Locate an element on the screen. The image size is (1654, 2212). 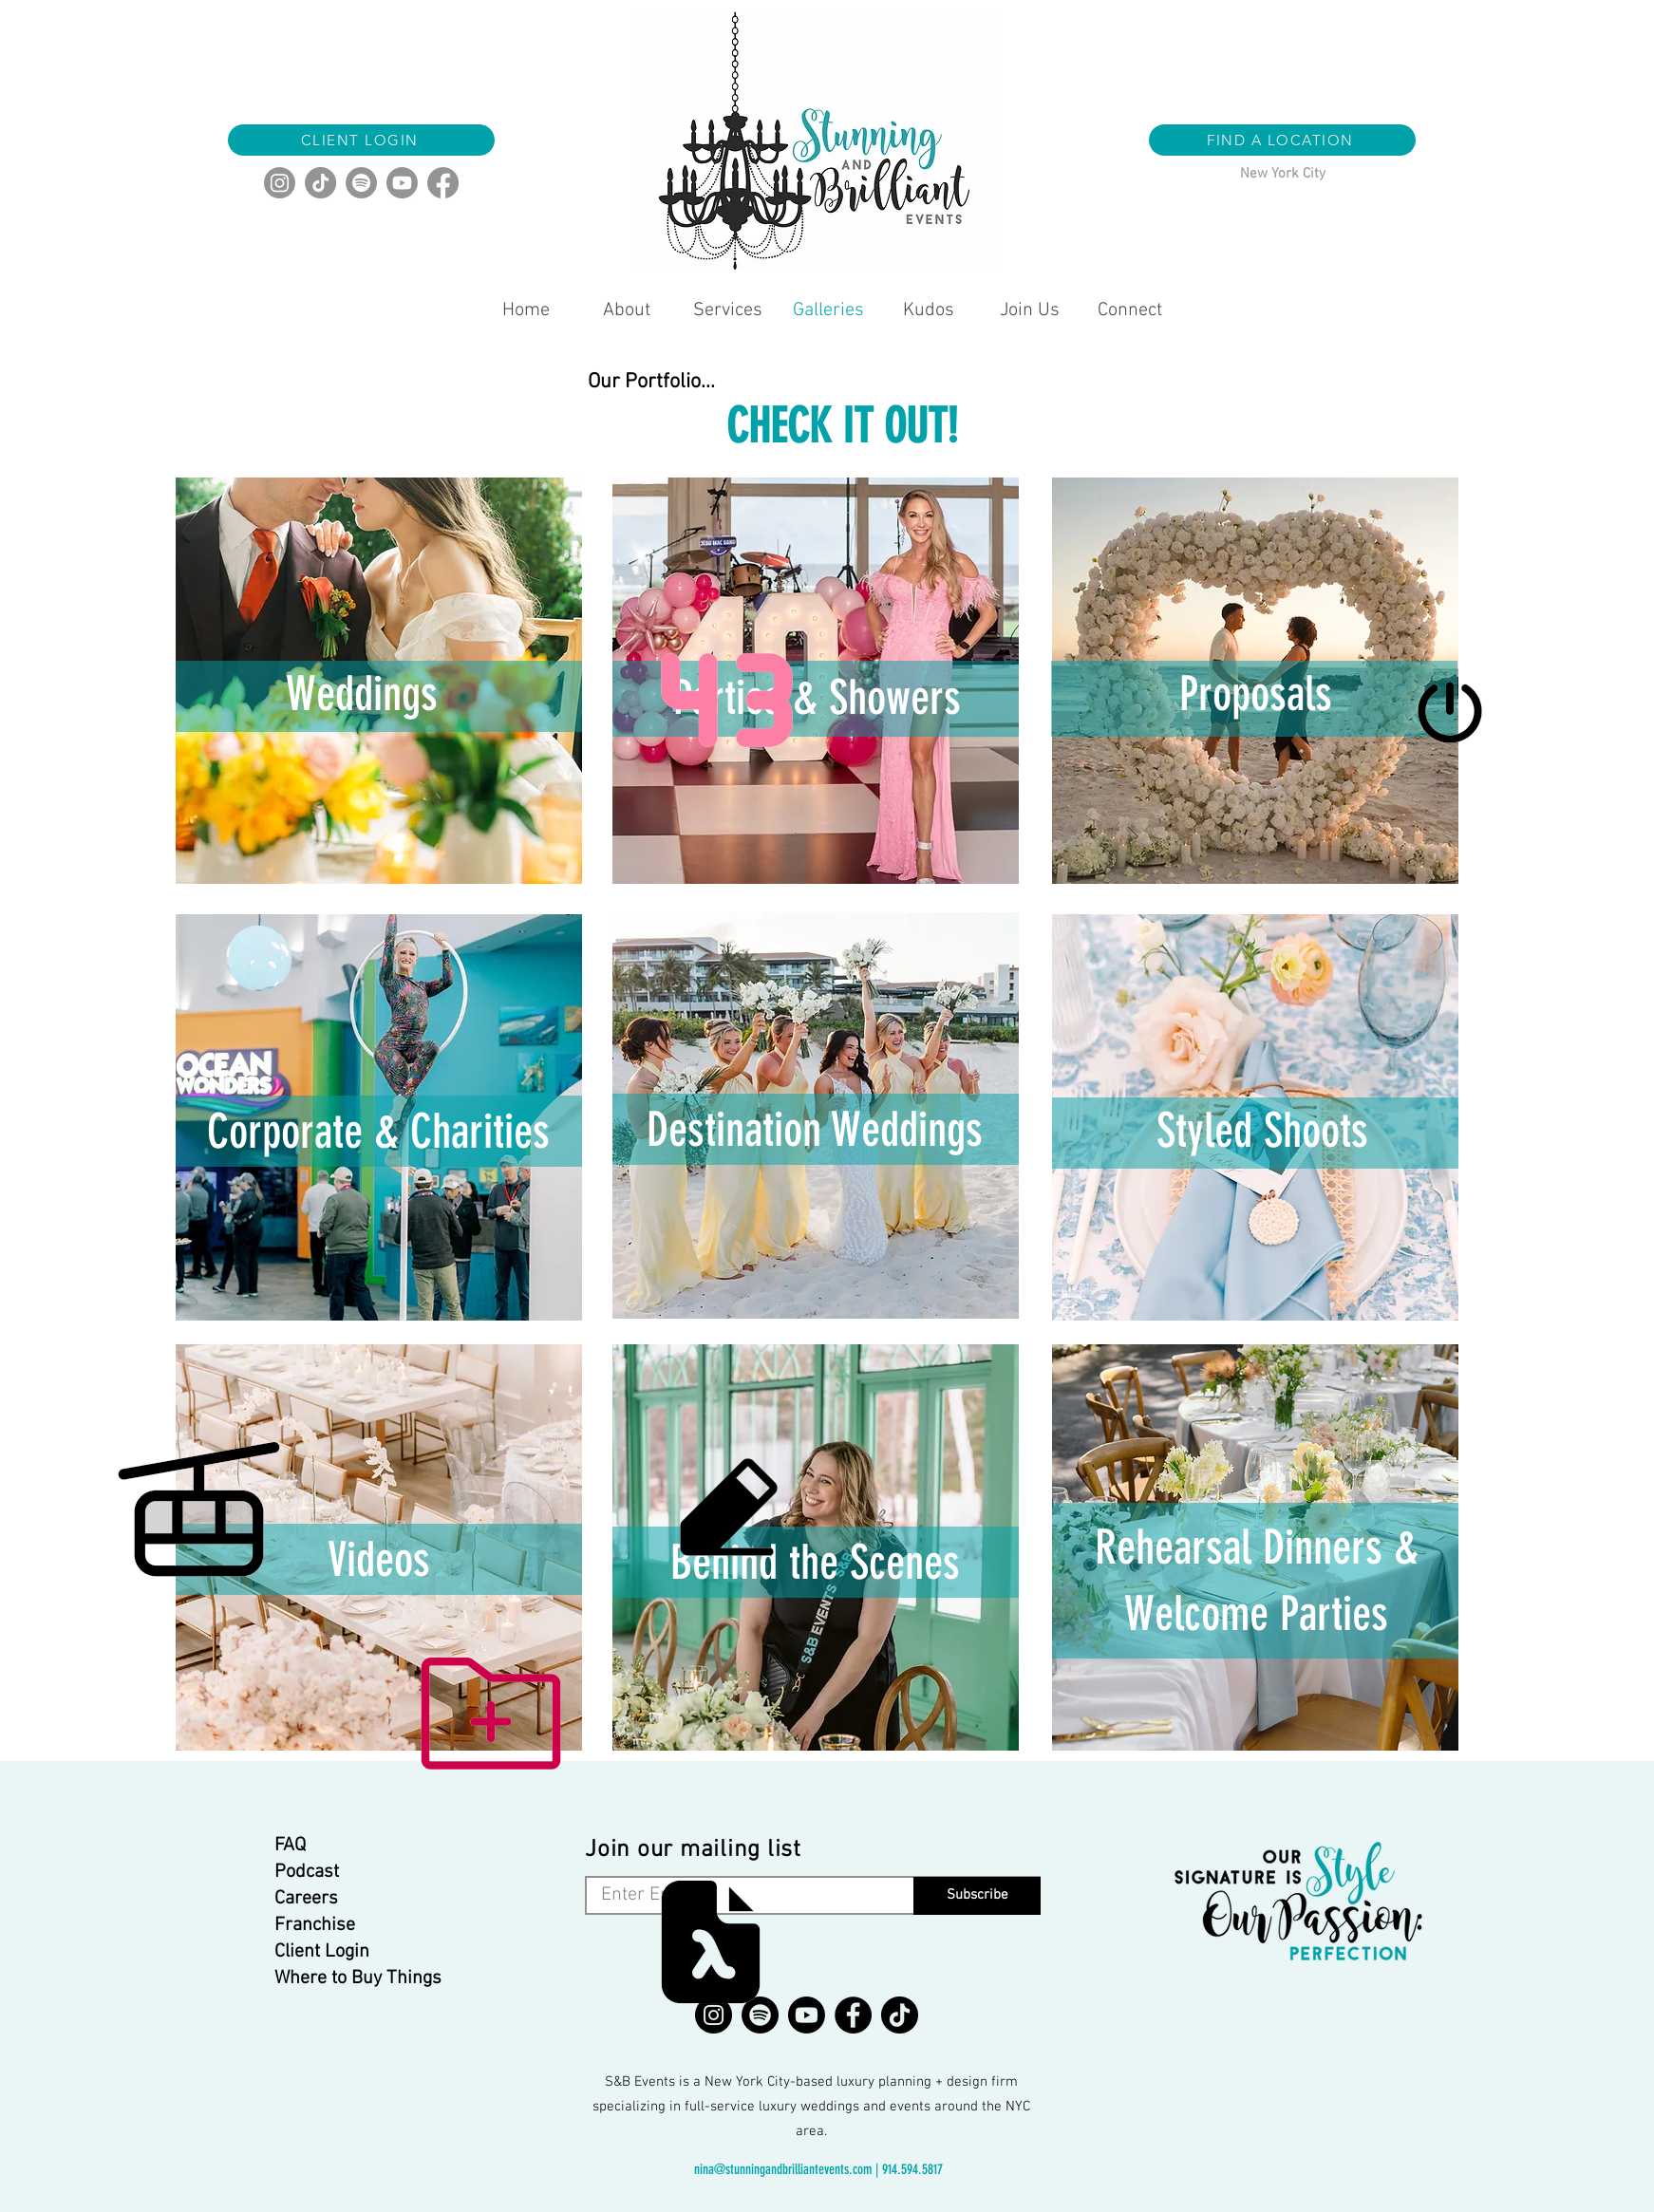
turn device on or off is located at coordinates (1450, 711).